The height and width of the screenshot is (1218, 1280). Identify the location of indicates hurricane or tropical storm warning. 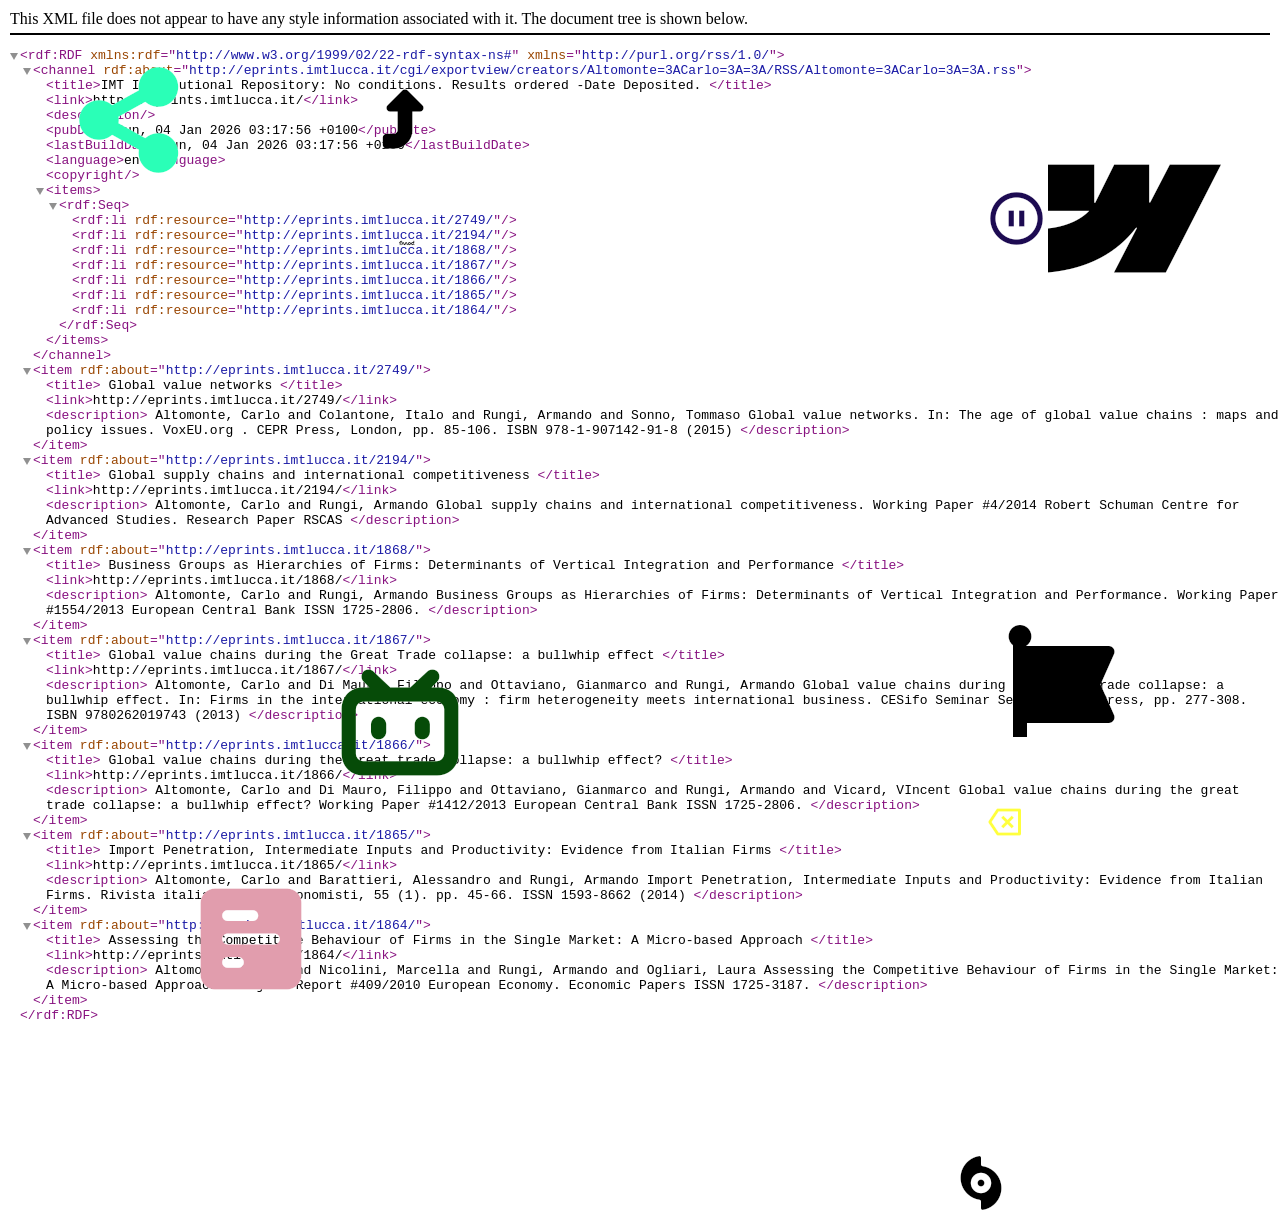
(981, 1183).